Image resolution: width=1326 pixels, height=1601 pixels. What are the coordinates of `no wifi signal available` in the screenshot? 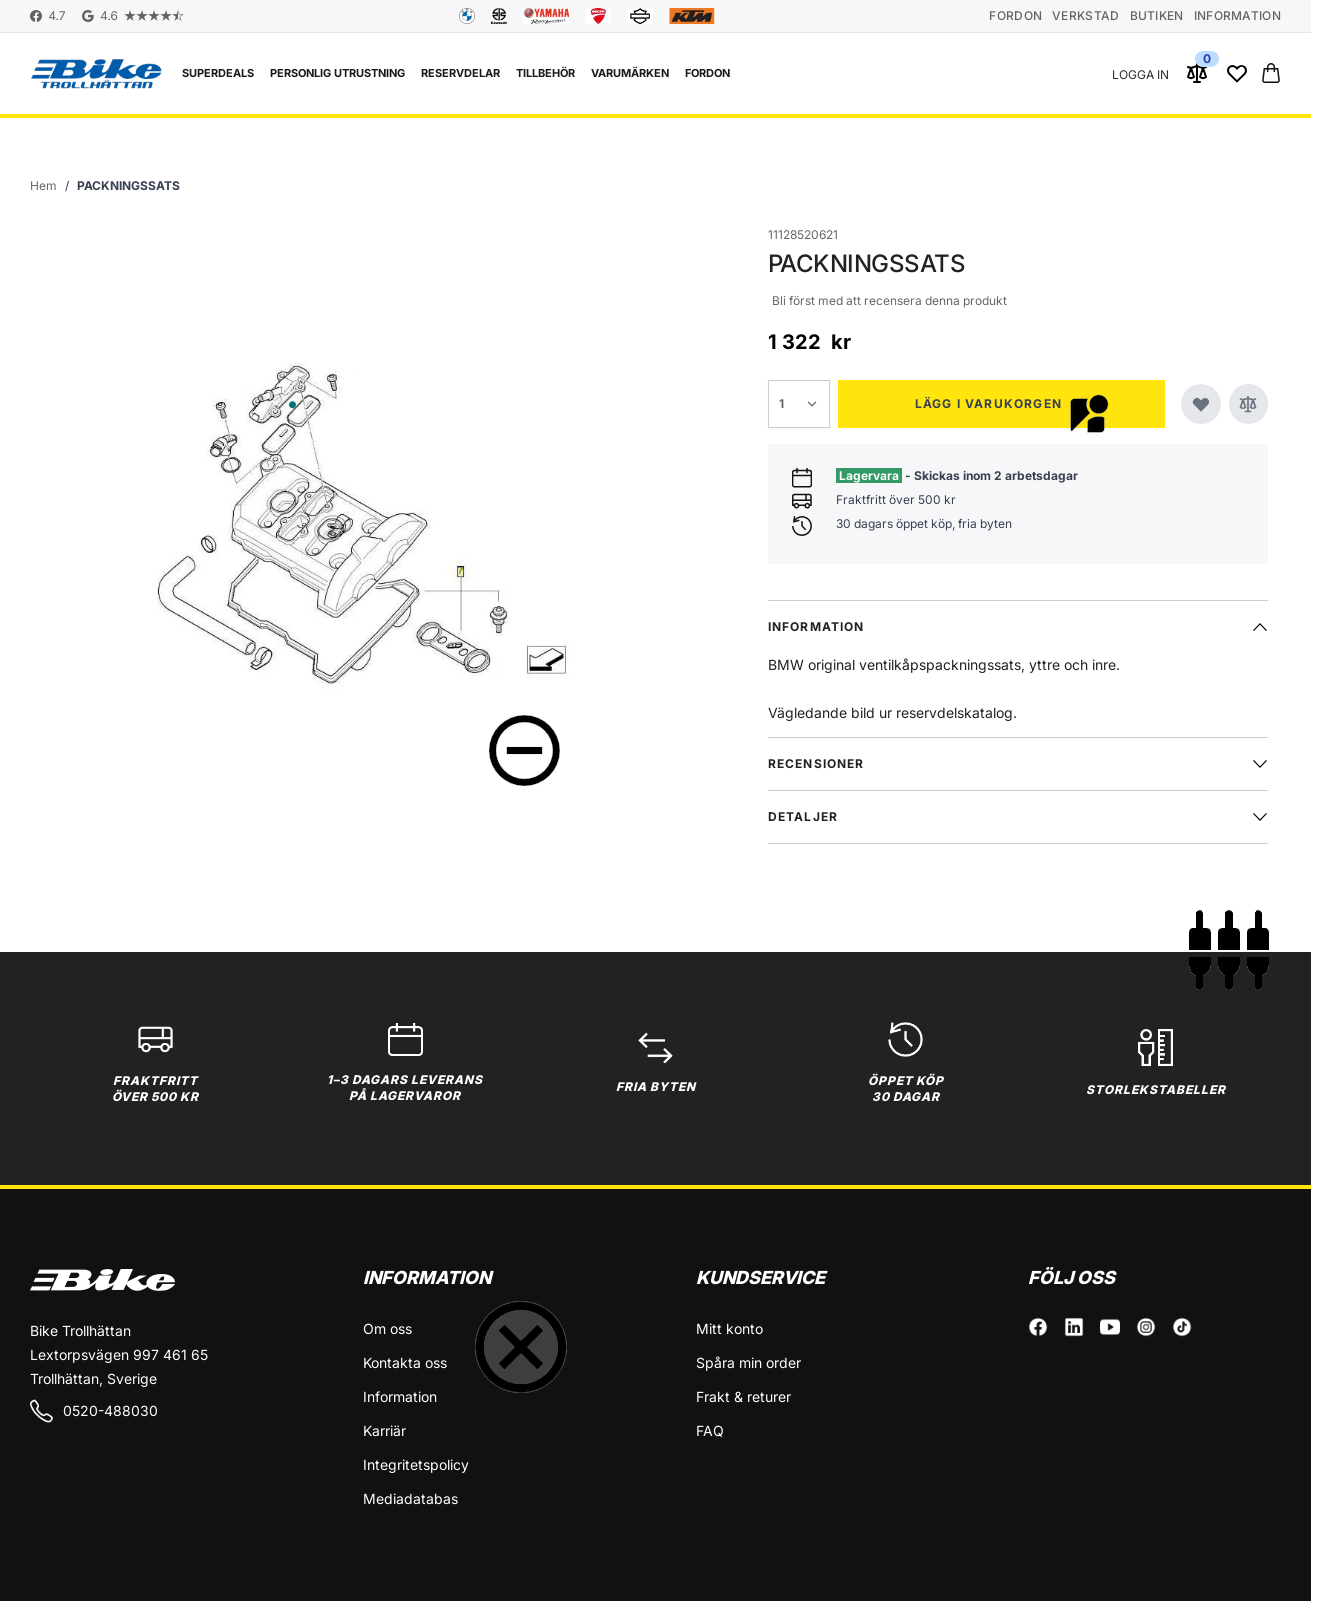 It's located at (292, 383).